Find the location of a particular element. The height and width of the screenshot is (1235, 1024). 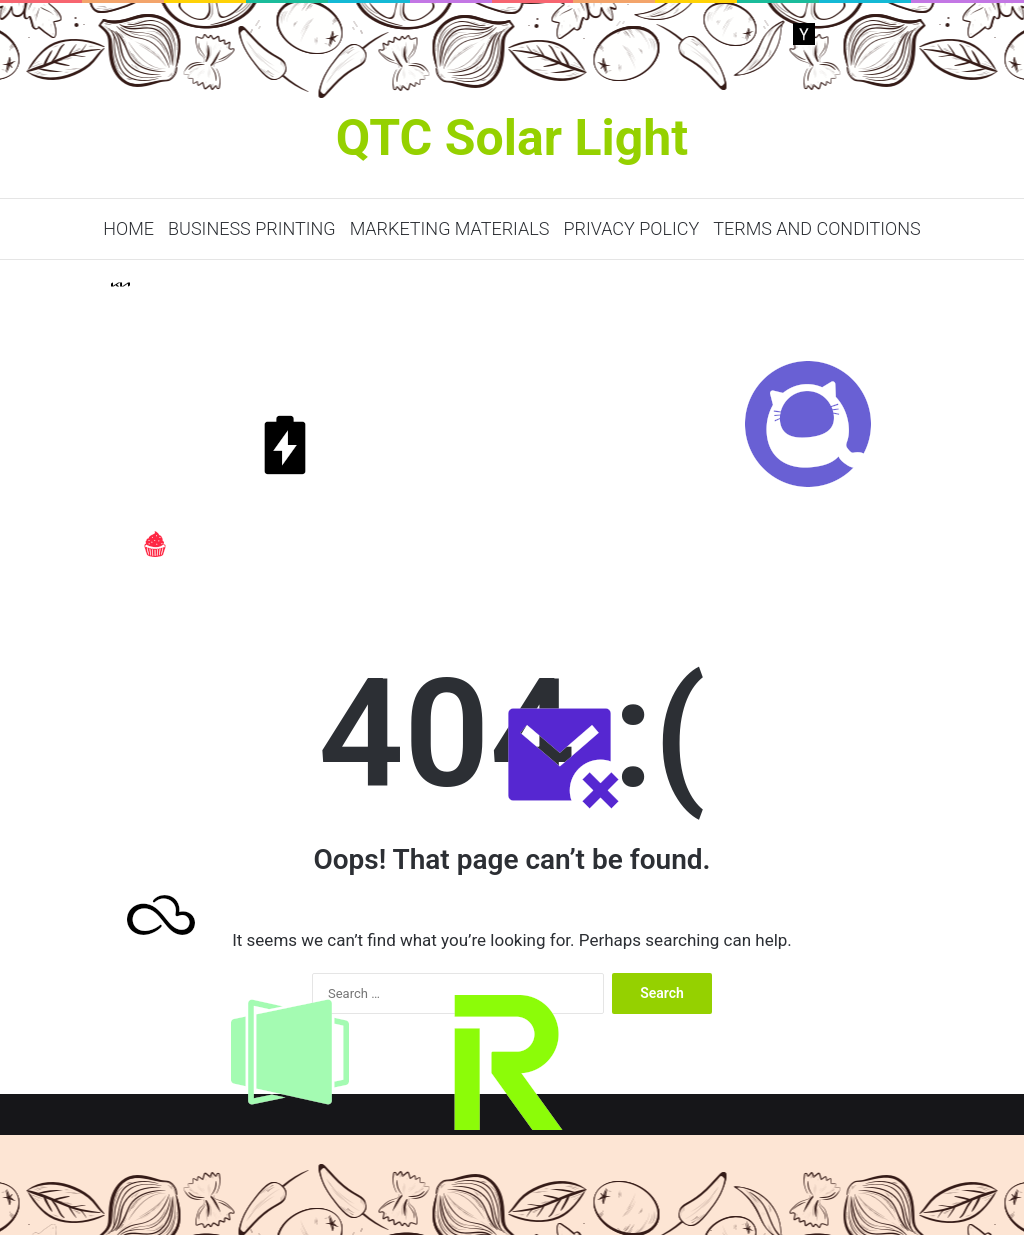

delete an email message is located at coordinates (559, 754).